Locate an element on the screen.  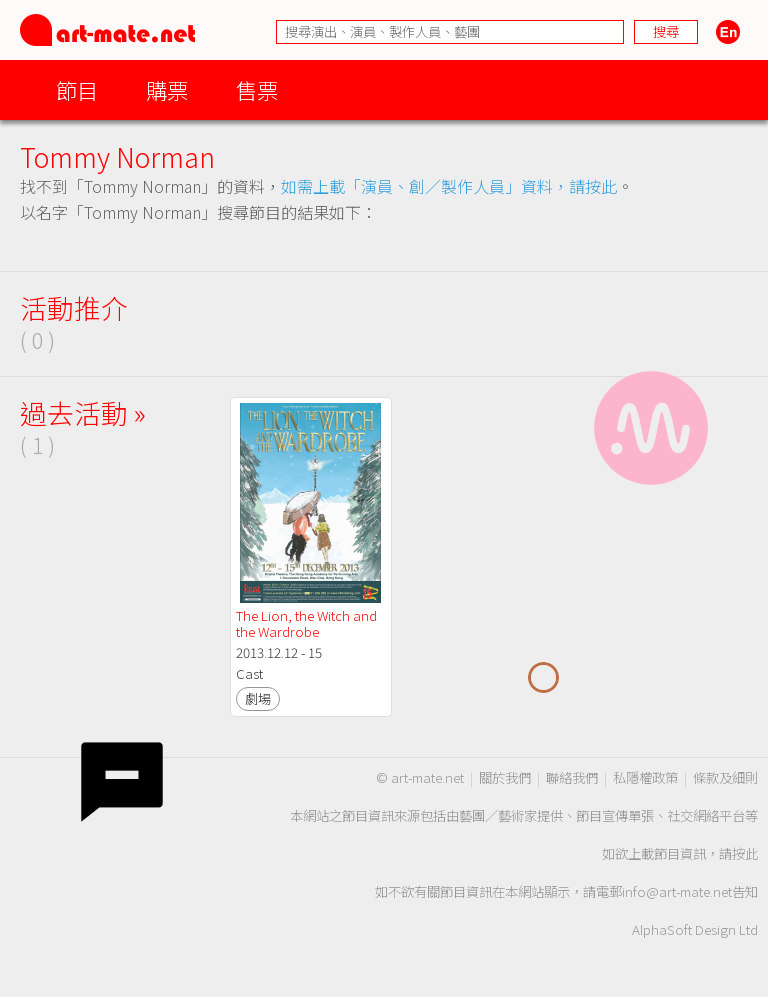
open messaging or chat is located at coordinates (122, 779).